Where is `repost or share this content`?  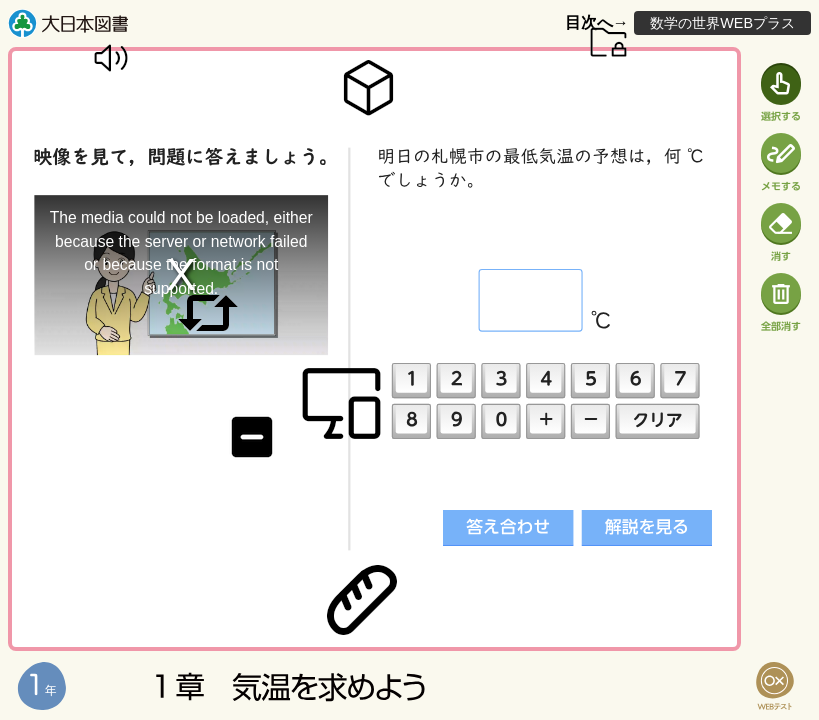
repost or share this content is located at coordinates (208, 313).